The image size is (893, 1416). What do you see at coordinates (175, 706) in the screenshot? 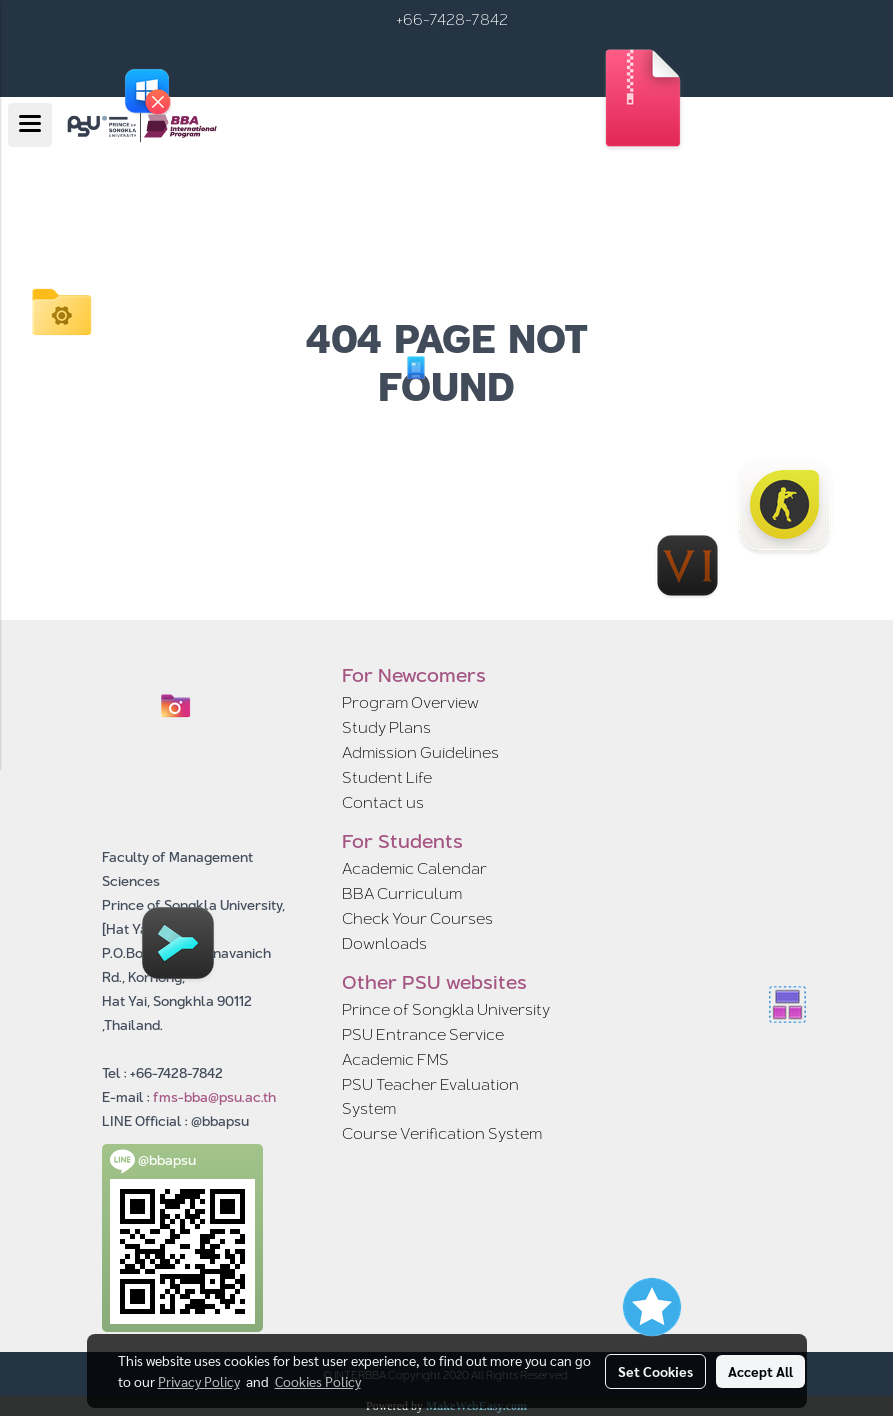
I see `open instagram media folder` at bounding box center [175, 706].